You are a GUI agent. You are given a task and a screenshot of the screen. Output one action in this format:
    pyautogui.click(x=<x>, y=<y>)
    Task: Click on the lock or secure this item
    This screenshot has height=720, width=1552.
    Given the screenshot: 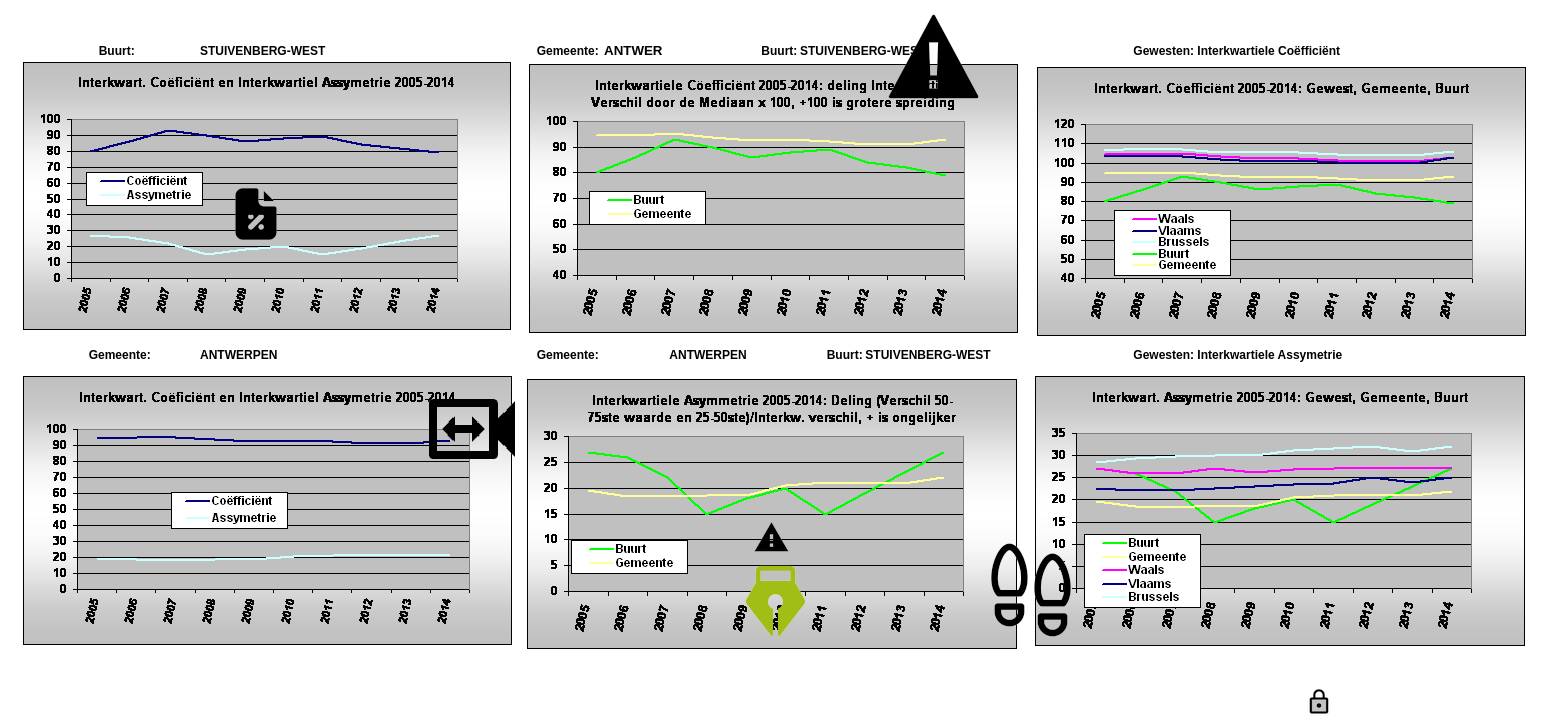 What is the action you would take?
    pyautogui.click(x=1319, y=702)
    